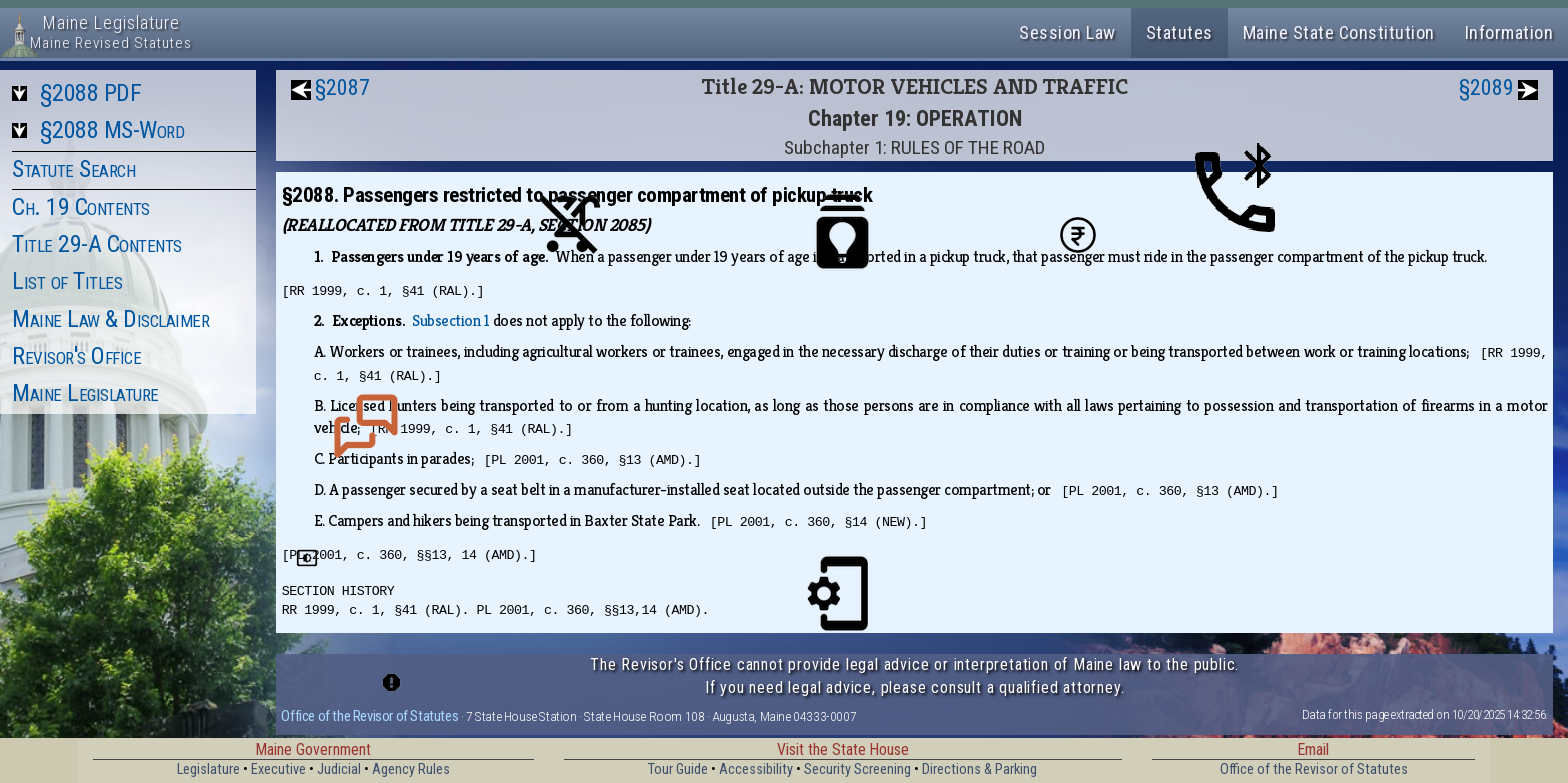 The height and width of the screenshot is (783, 1568). Describe the element at coordinates (570, 222) in the screenshot. I see `indicates strollers are not permitted in this area` at that location.